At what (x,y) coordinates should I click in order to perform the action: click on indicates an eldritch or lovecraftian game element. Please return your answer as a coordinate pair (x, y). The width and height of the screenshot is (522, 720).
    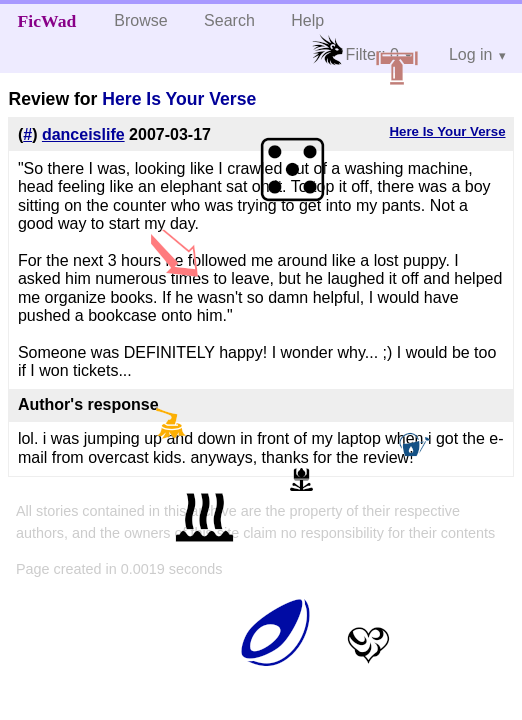
    Looking at the image, I should click on (368, 644).